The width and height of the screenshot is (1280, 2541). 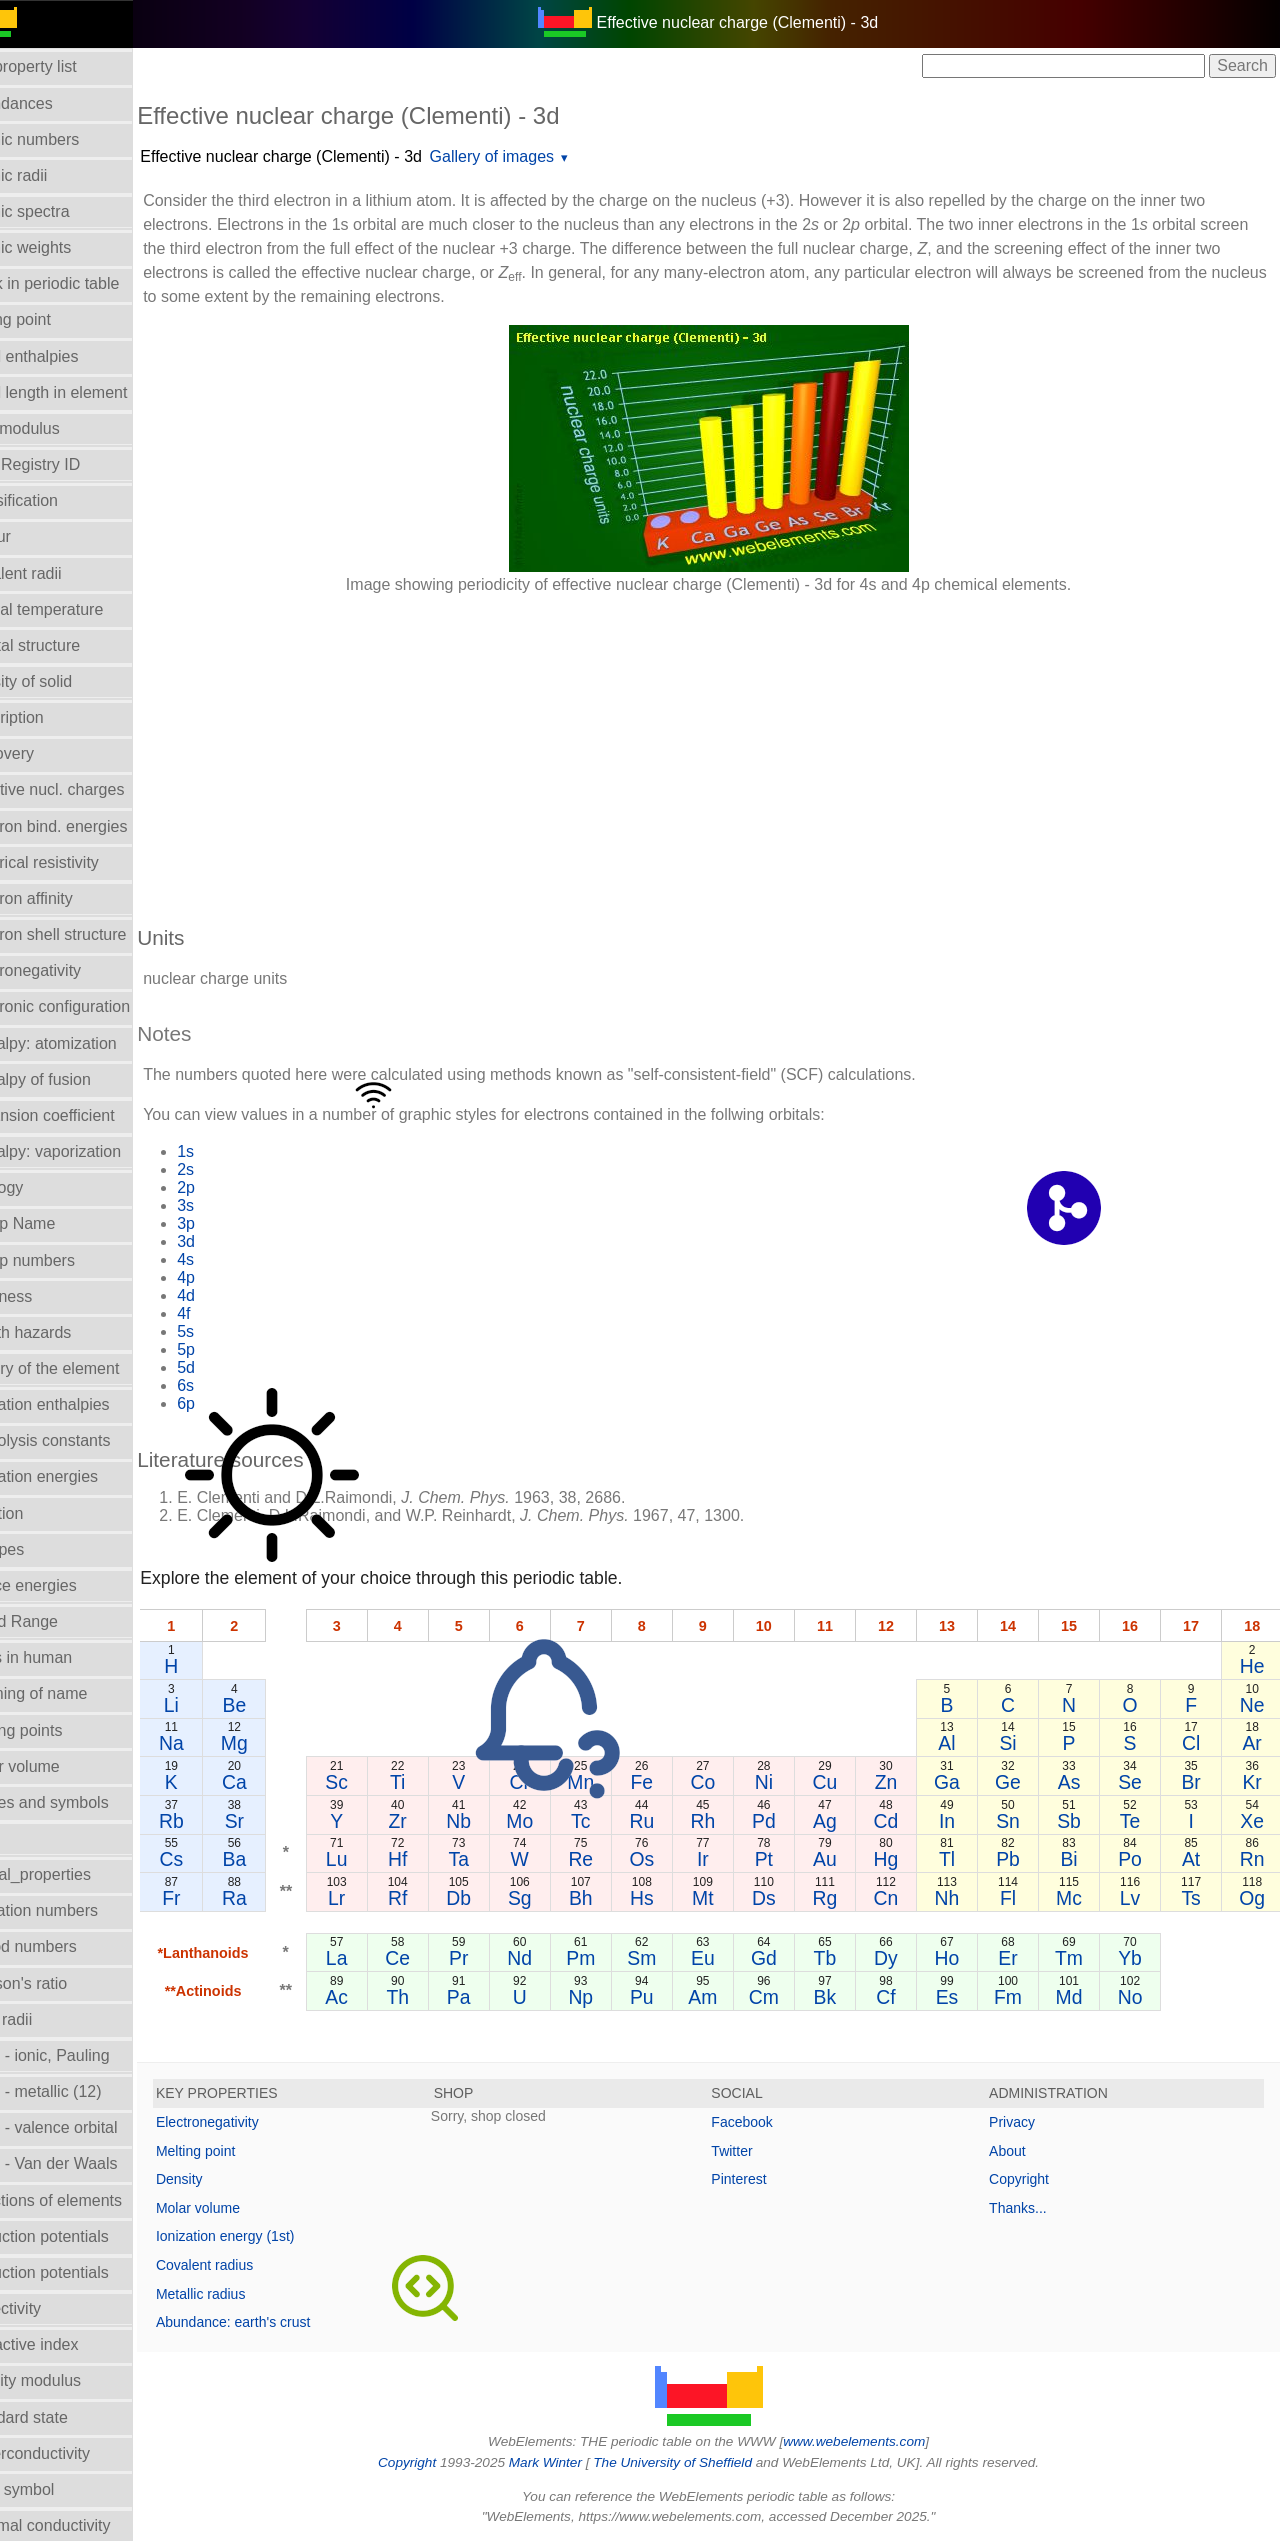 What do you see at coordinates (544, 1715) in the screenshot?
I see `notification settings help or FAQ` at bounding box center [544, 1715].